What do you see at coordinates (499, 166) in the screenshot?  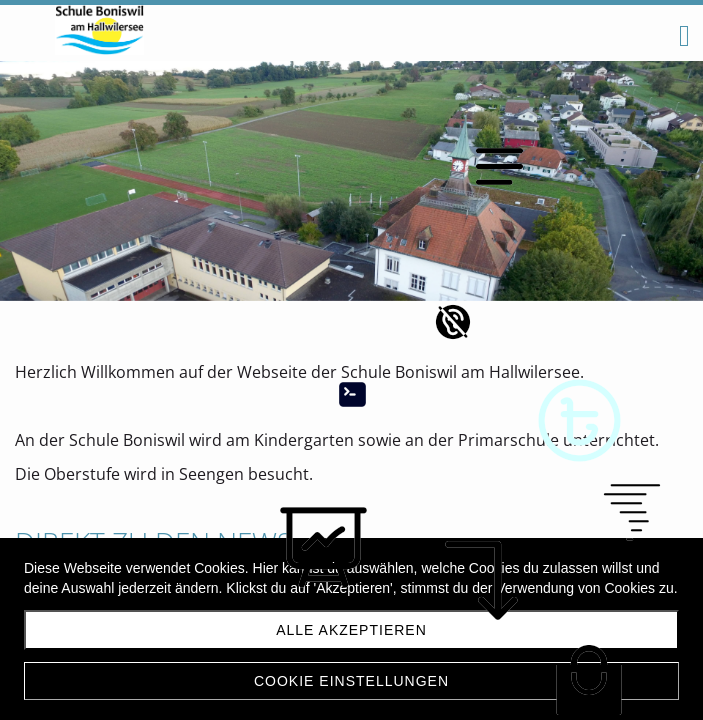 I see `justify text alignment` at bounding box center [499, 166].